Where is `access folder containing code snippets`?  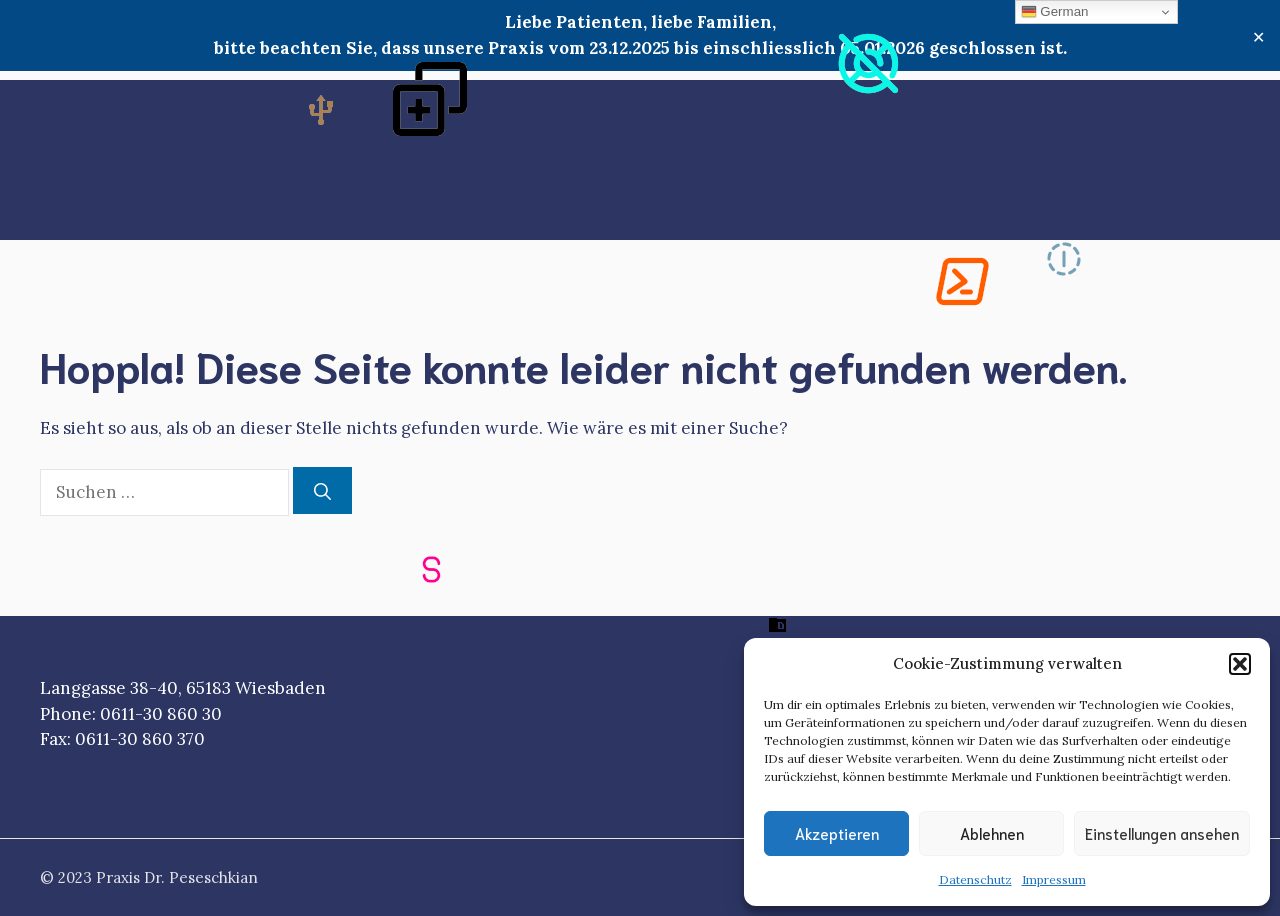
access folder containing code snippets is located at coordinates (777, 624).